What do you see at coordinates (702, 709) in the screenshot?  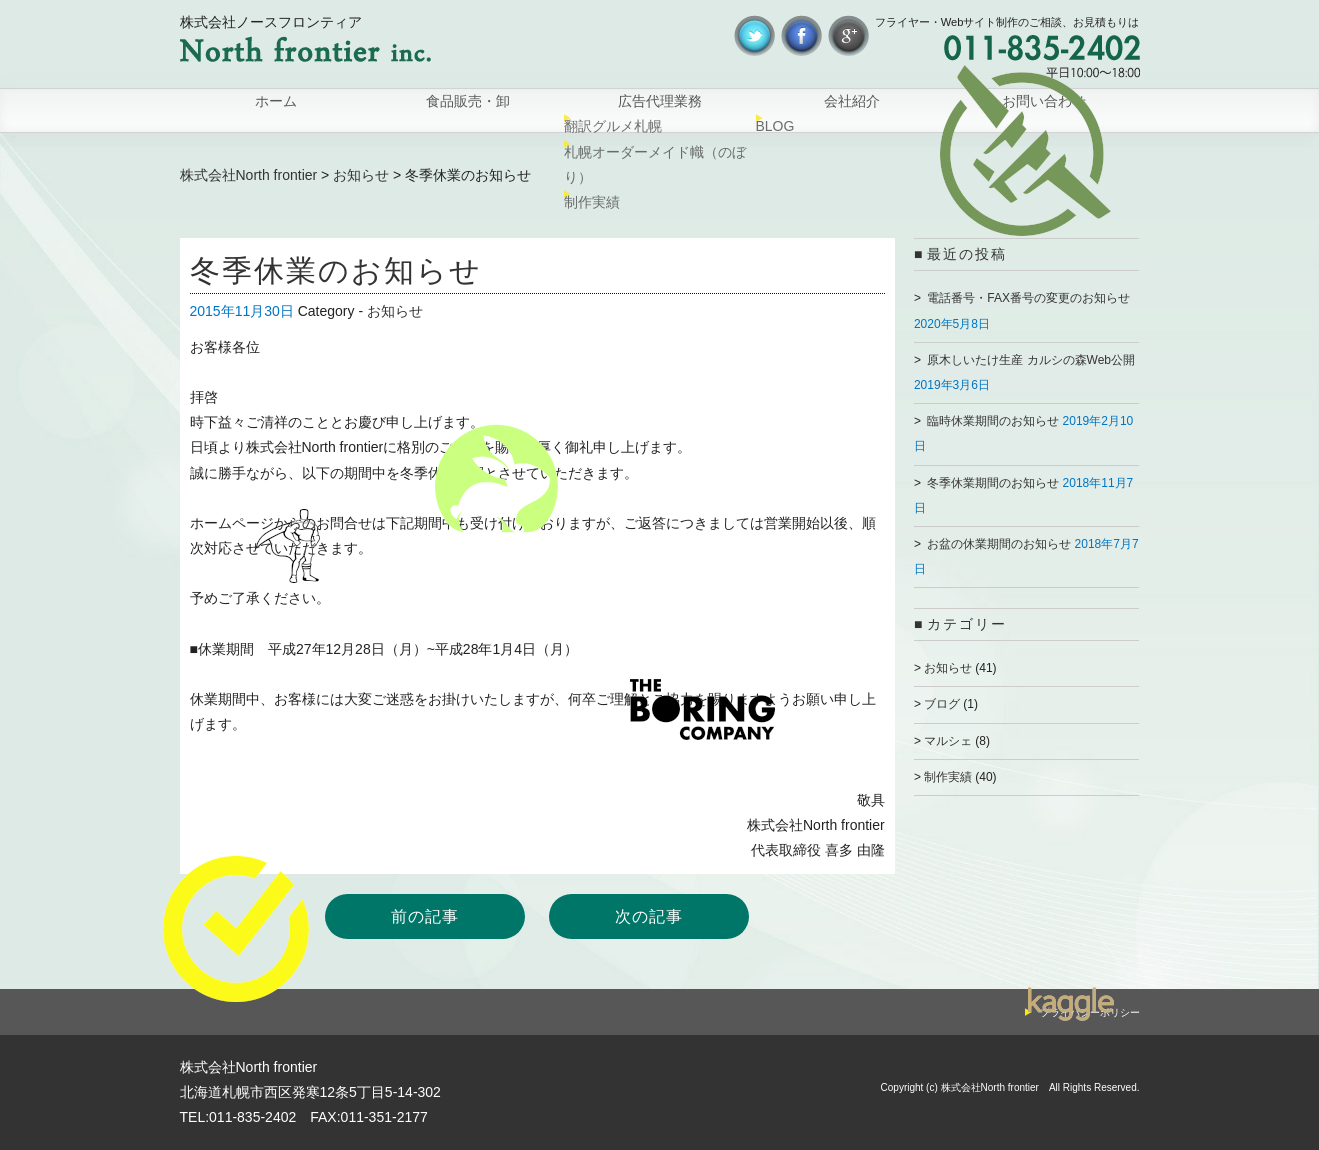 I see `the boring company logo` at bounding box center [702, 709].